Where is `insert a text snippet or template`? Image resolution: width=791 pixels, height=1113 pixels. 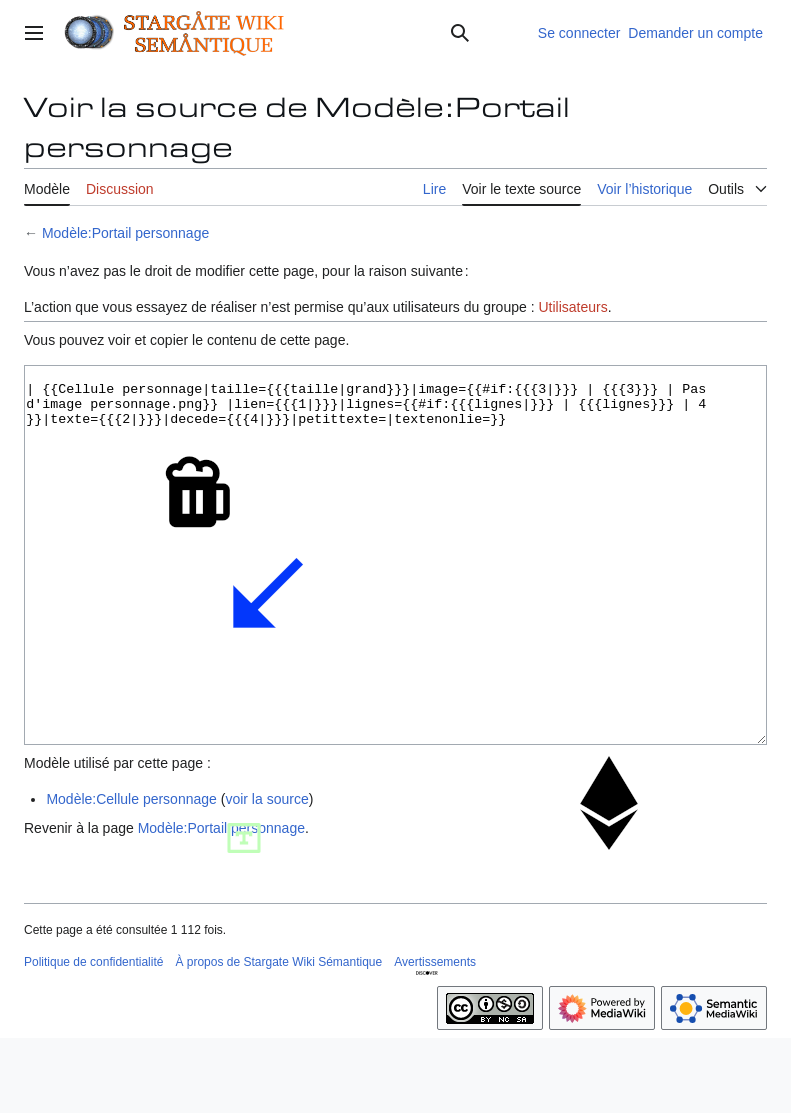 insert a text snippet or template is located at coordinates (244, 838).